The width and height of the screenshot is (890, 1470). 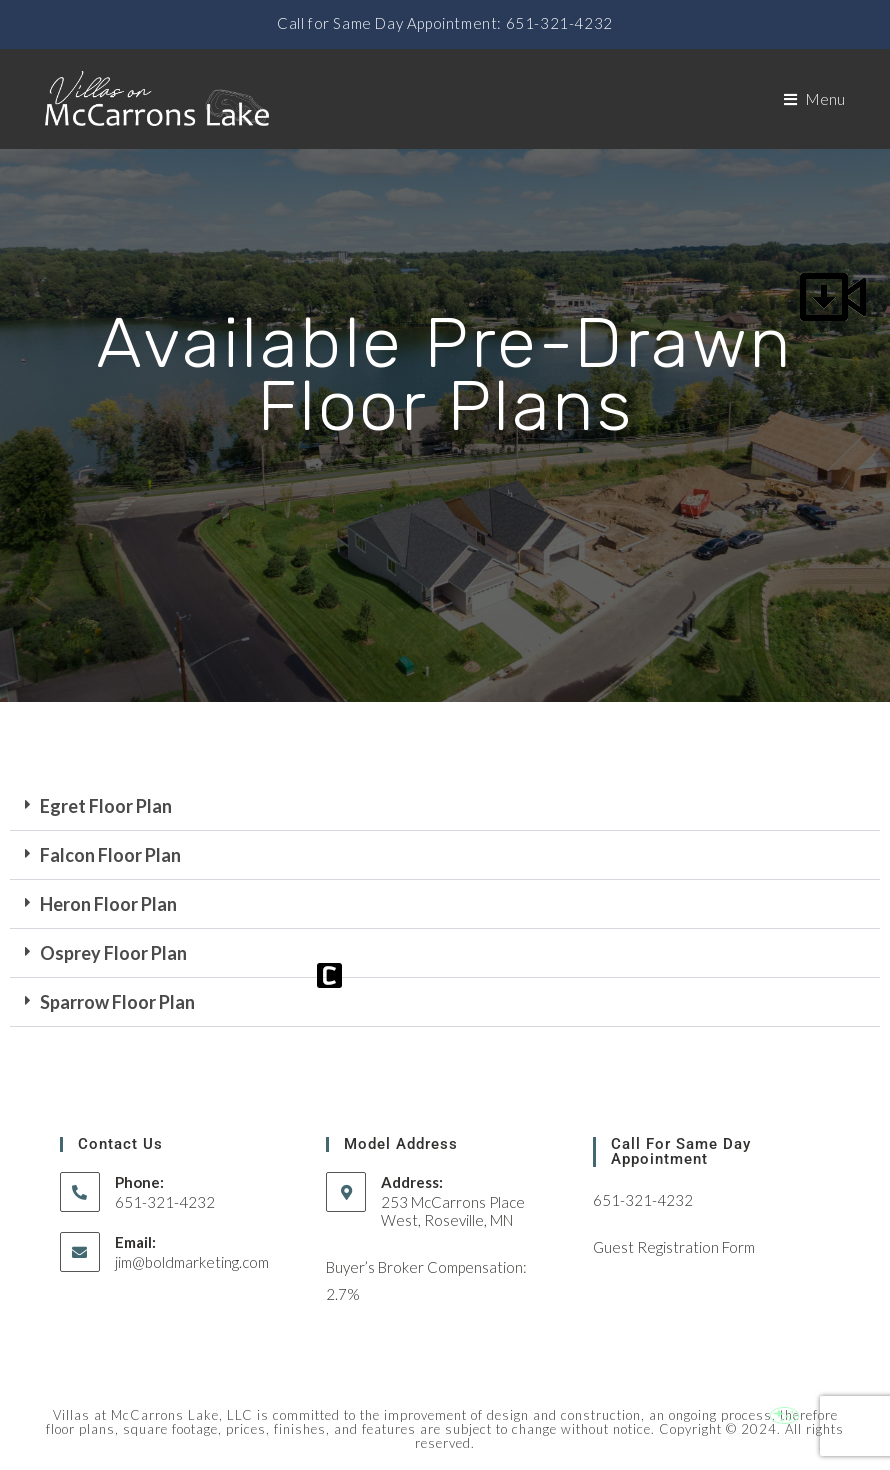 I want to click on Subaru brand logo, so click(x=784, y=1415).